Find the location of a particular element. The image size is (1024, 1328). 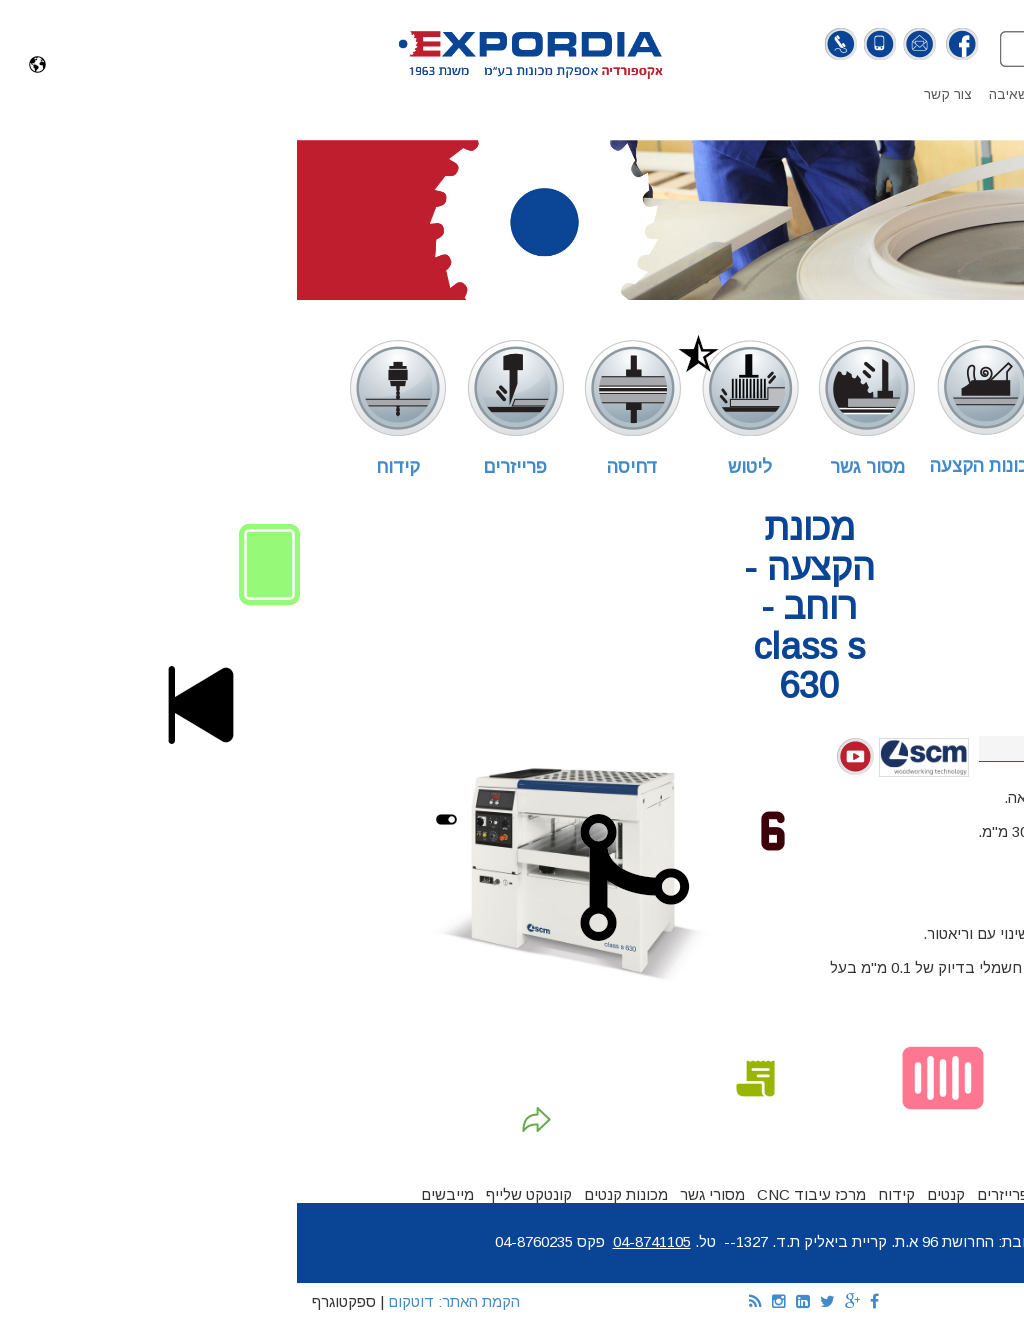

skip to the previous track is located at coordinates (201, 705).